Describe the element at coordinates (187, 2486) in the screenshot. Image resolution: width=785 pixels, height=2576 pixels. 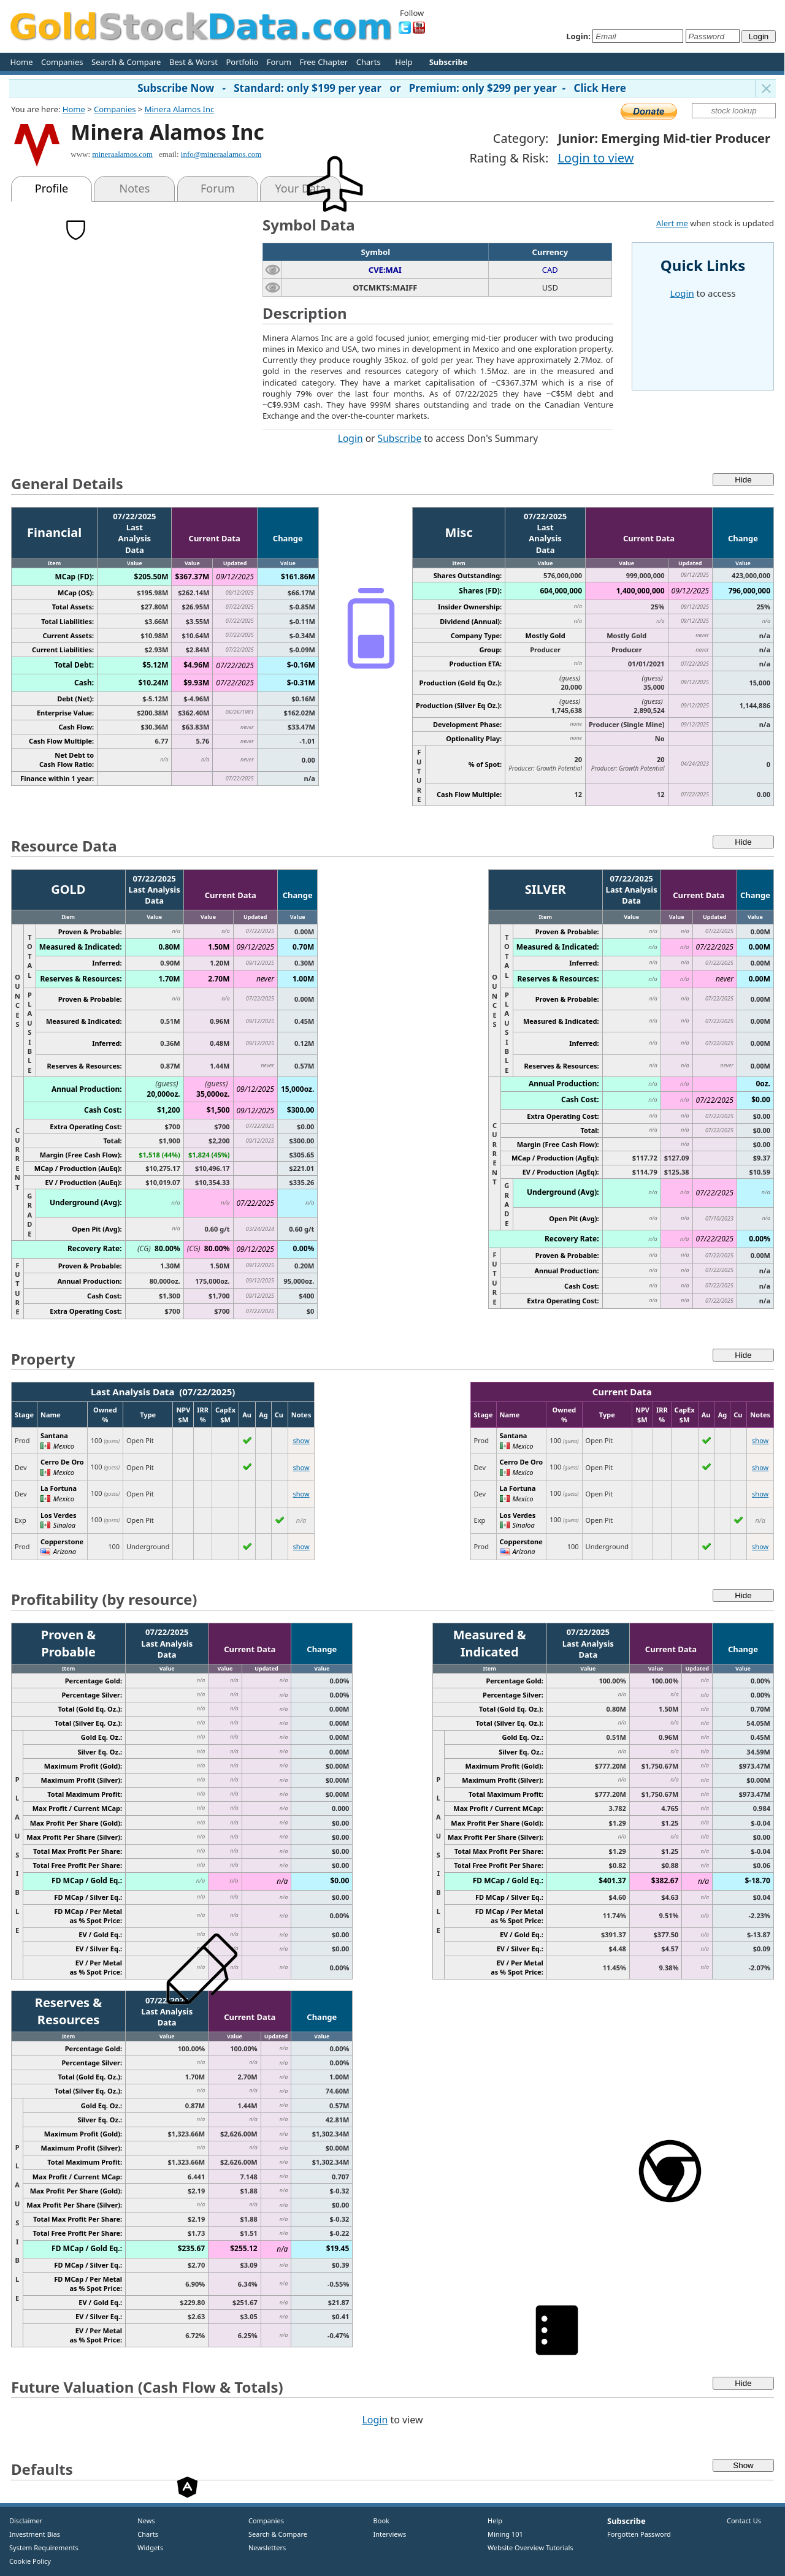
I see `indicates an Angular framework project or application` at that location.